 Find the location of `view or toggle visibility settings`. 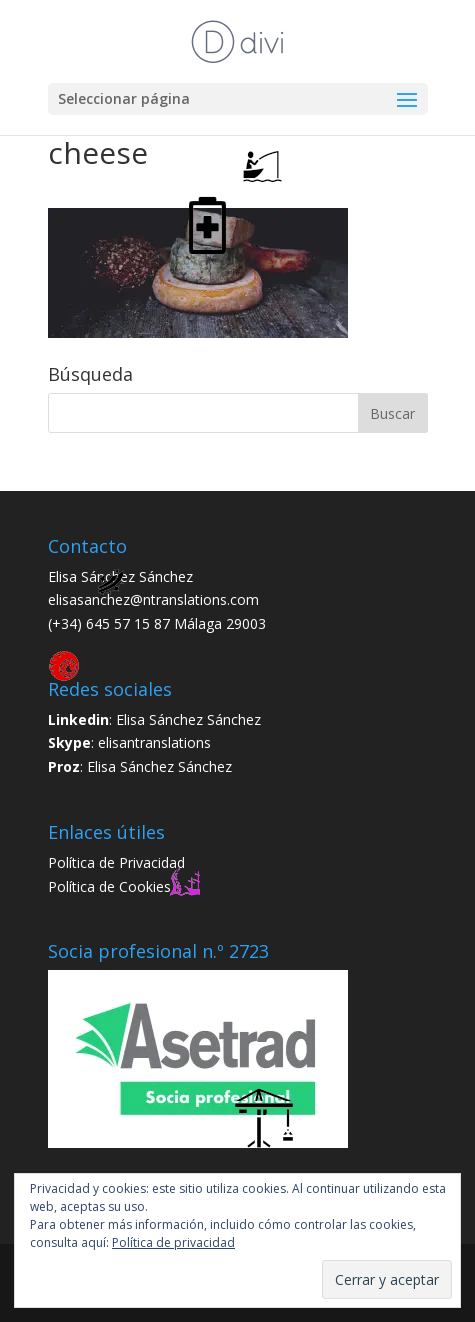

view or toggle visibility settings is located at coordinates (64, 666).